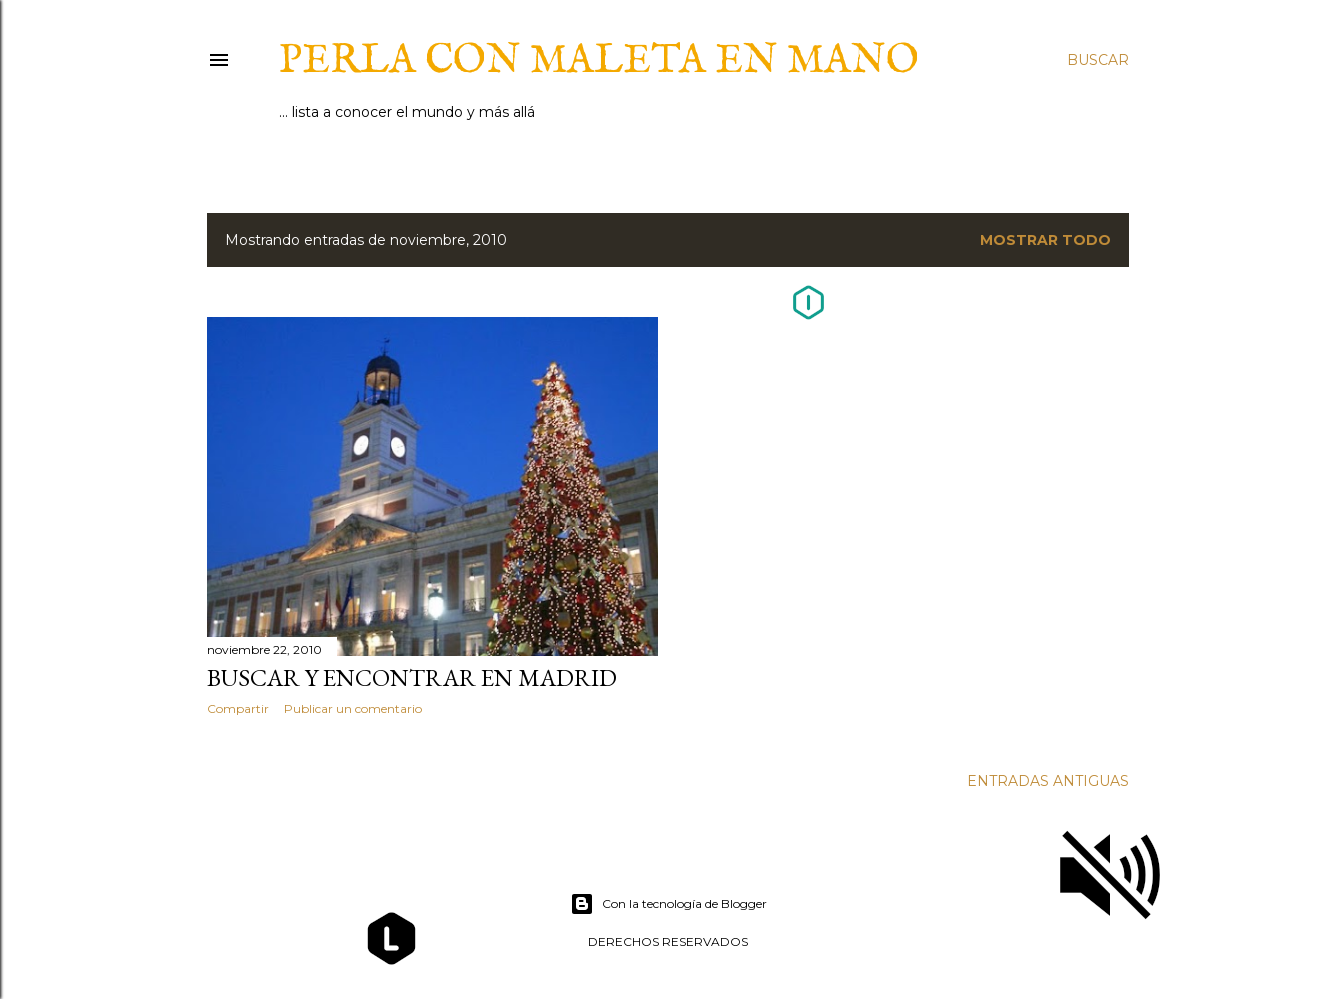  What do you see at coordinates (808, 302) in the screenshot?
I see `access information or details` at bounding box center [808, 302].